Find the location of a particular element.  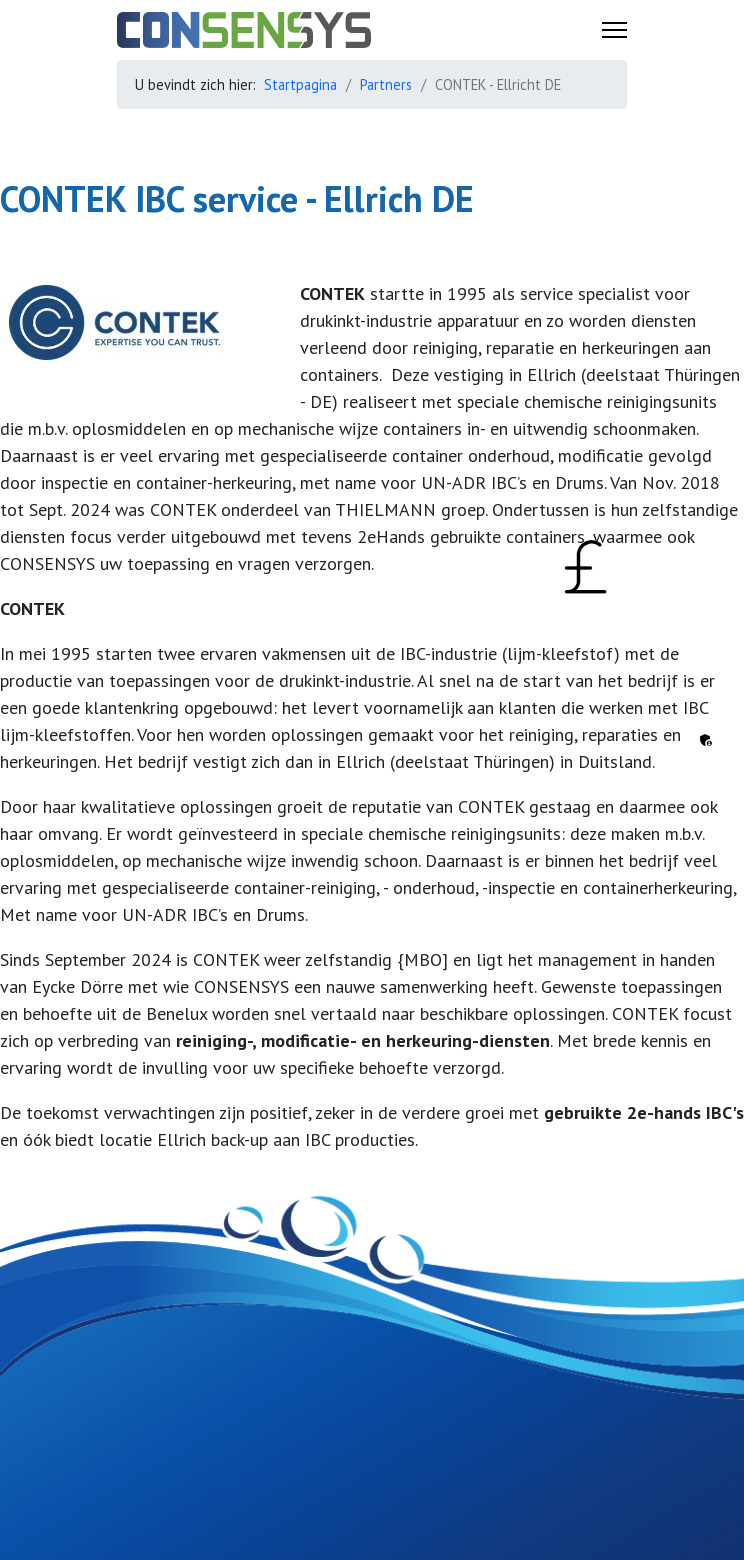

access admin or security settings is located at coordinates (706, 740).